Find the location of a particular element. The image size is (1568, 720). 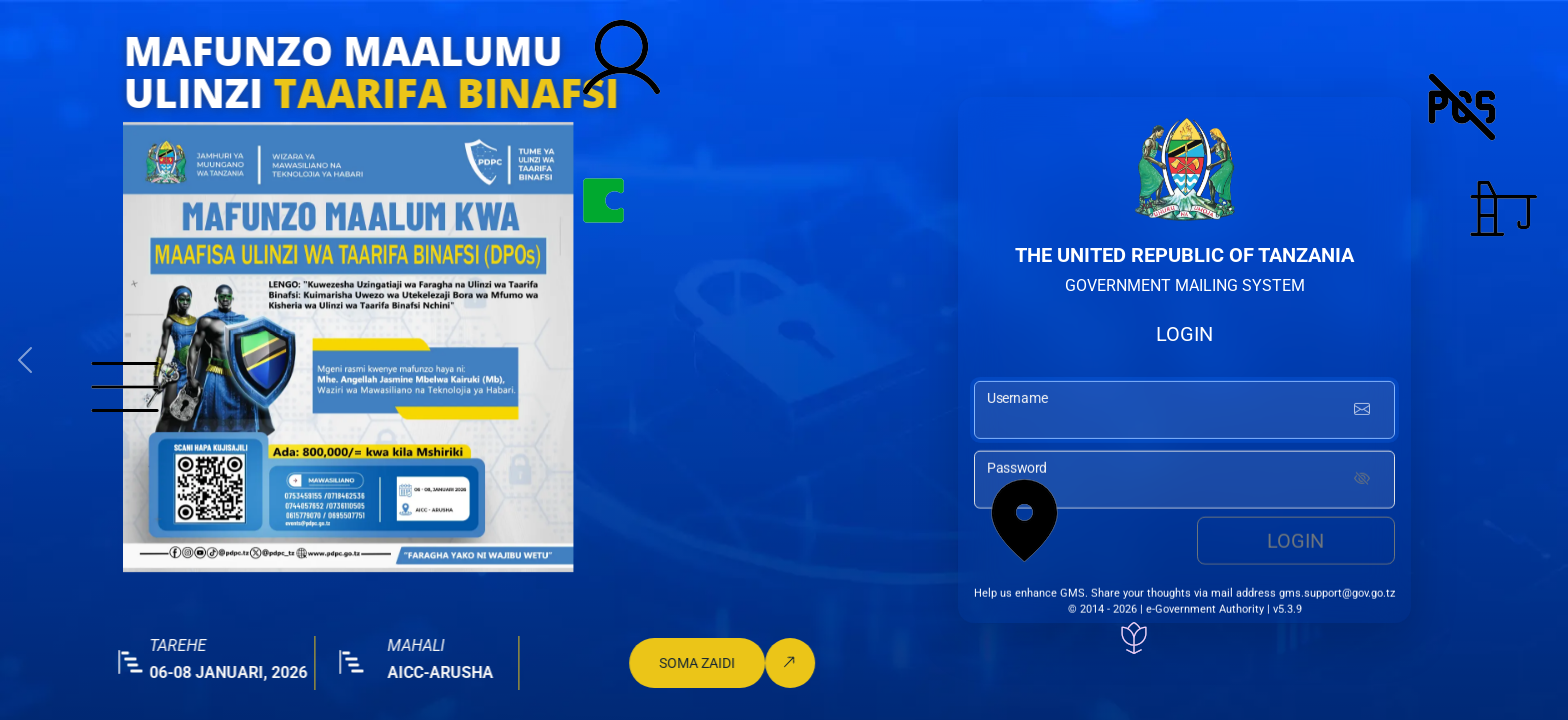

view location on map is located at coordinates (1024, 520).